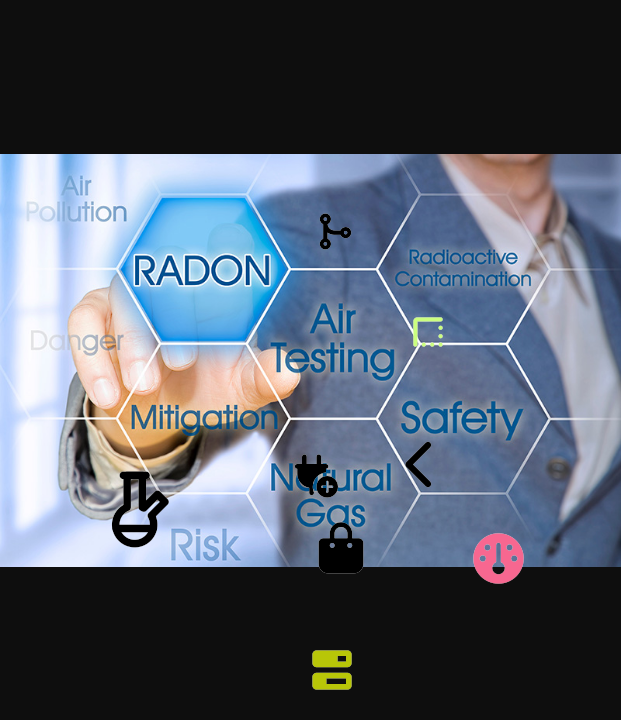  Describe the element at coordinates (428, 332) in the screenshot. I see `apply border to top and left edges` at that location.